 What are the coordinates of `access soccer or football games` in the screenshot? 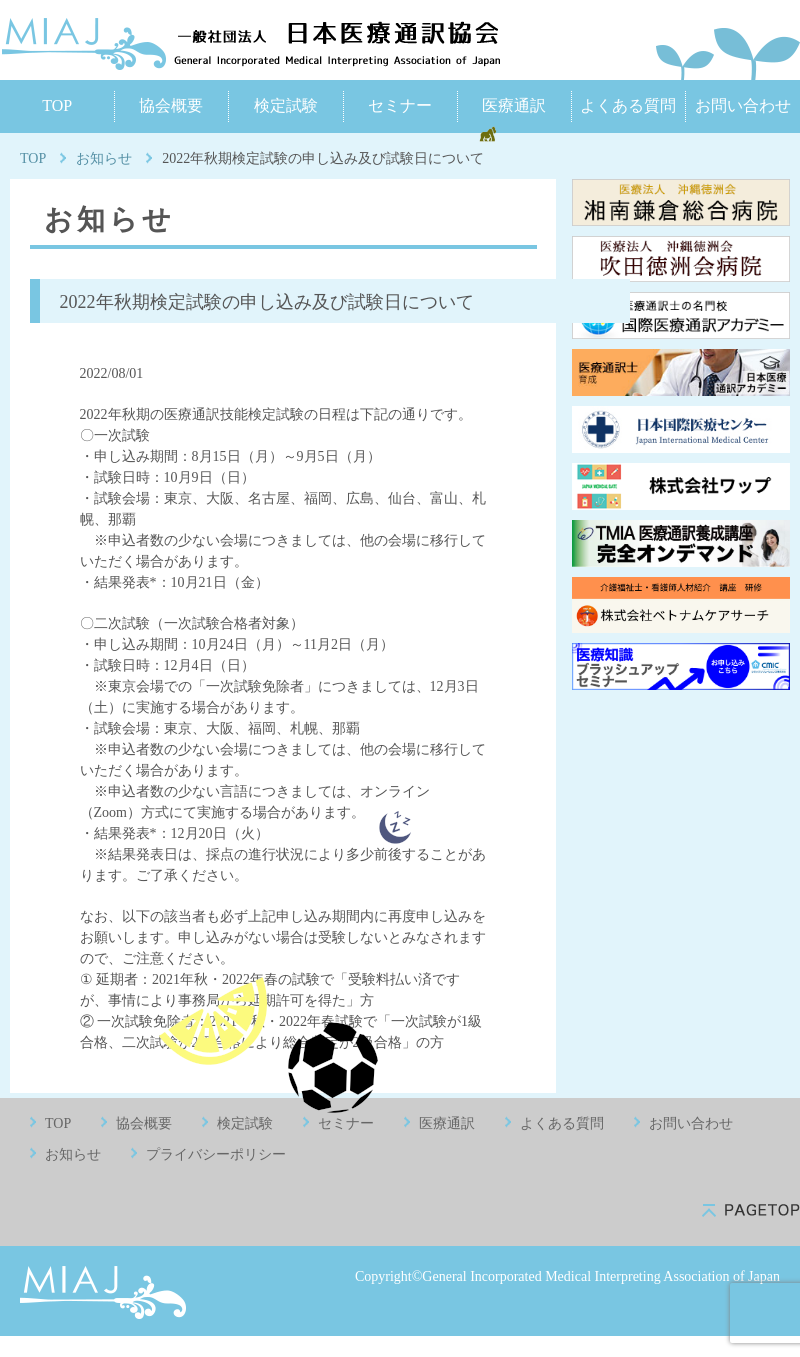 It's located at (333, 1067).